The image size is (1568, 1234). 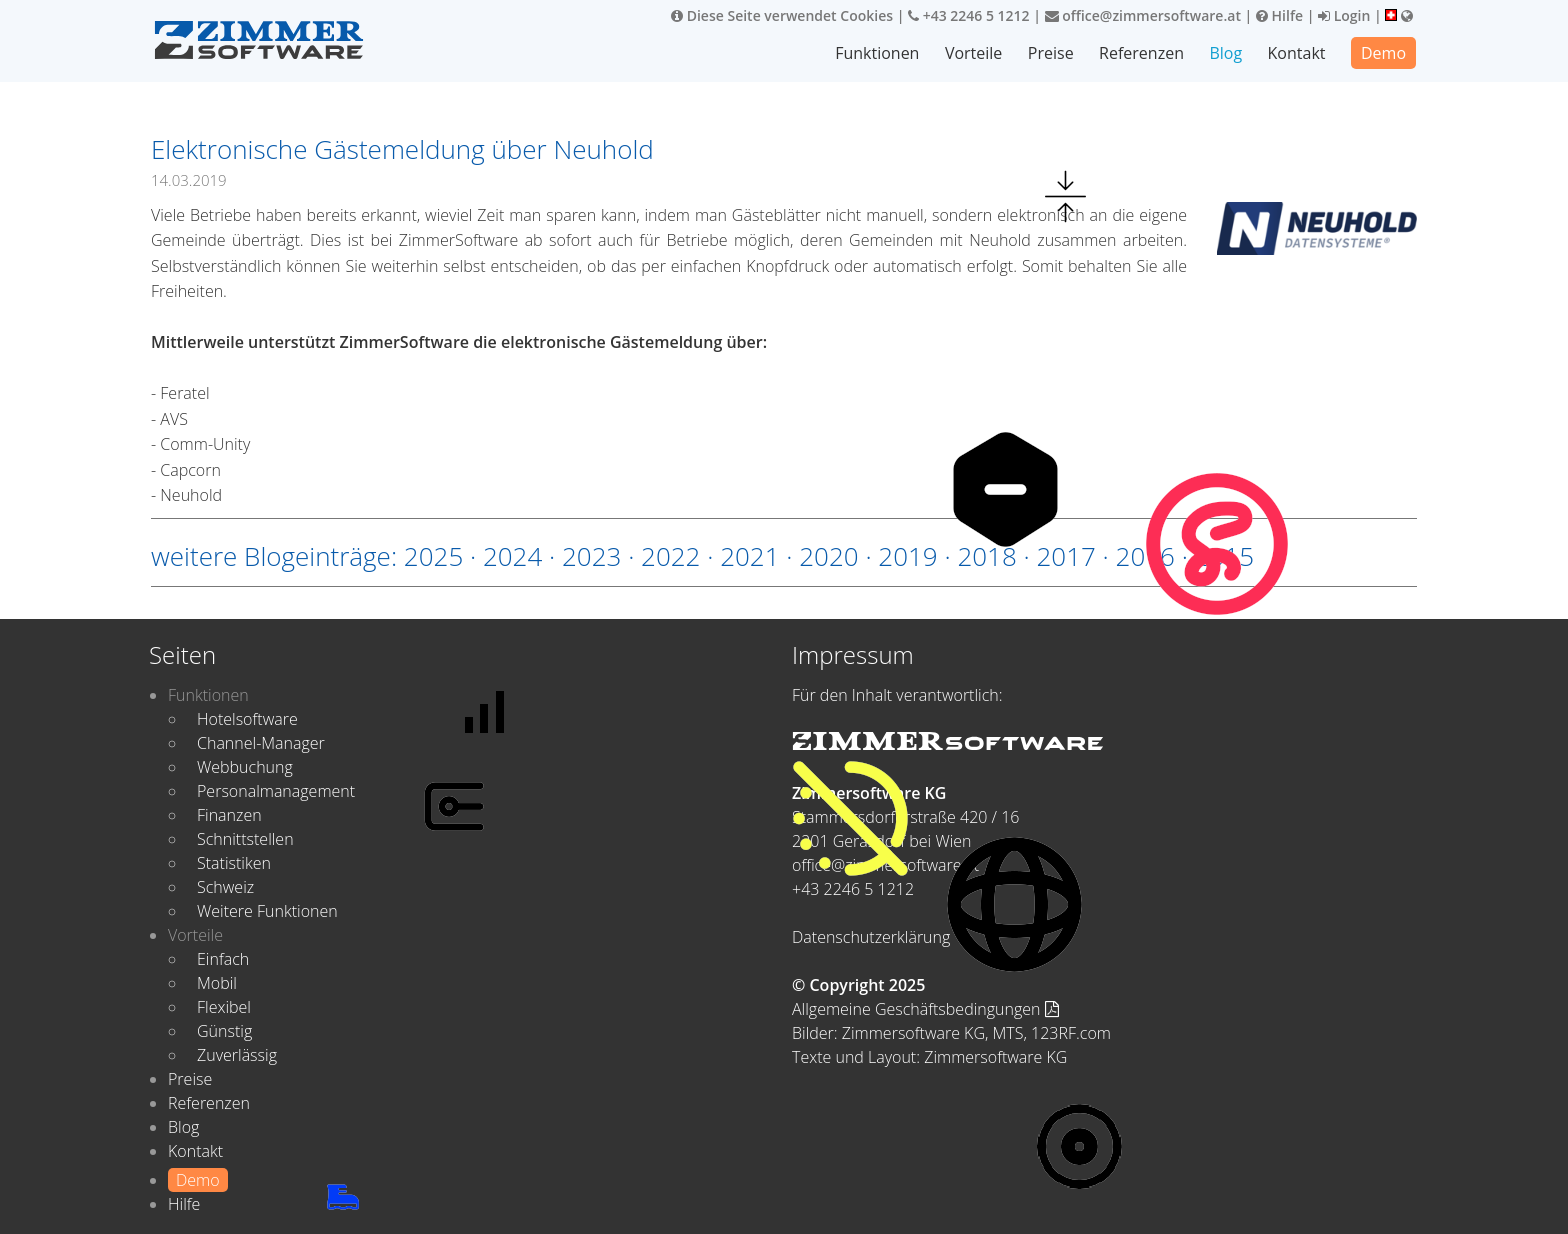 I want to click on indicates sass stylesheet technology, so click(x=1217, y=544).